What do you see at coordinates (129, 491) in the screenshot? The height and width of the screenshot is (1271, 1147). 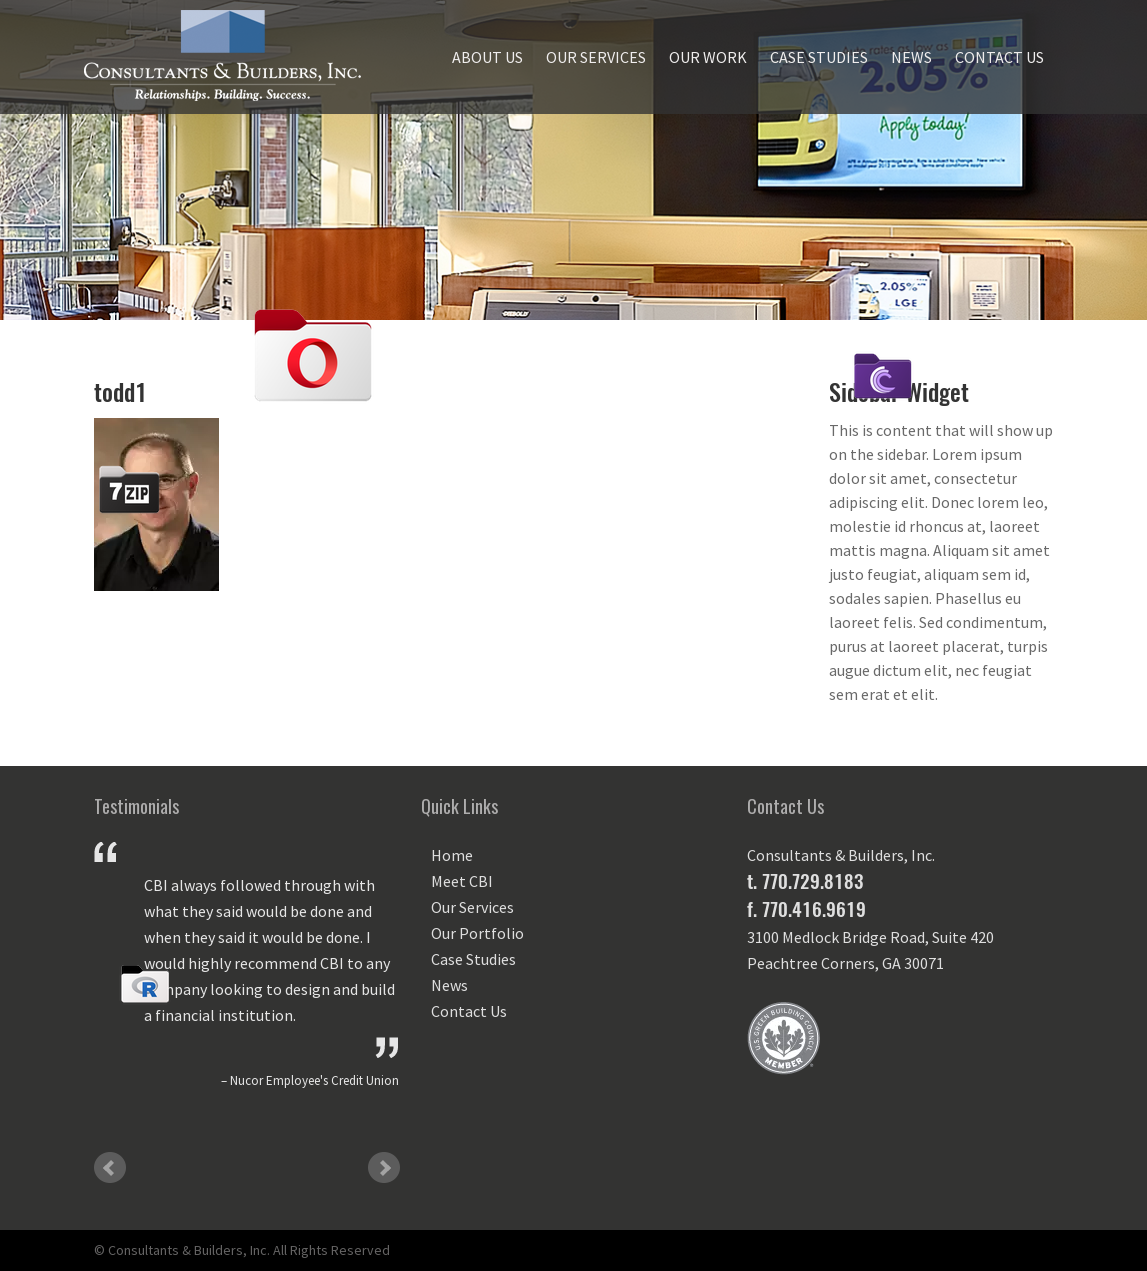 I see `open folder containing 7-zip compressed files` at bounding box center [129, 491].